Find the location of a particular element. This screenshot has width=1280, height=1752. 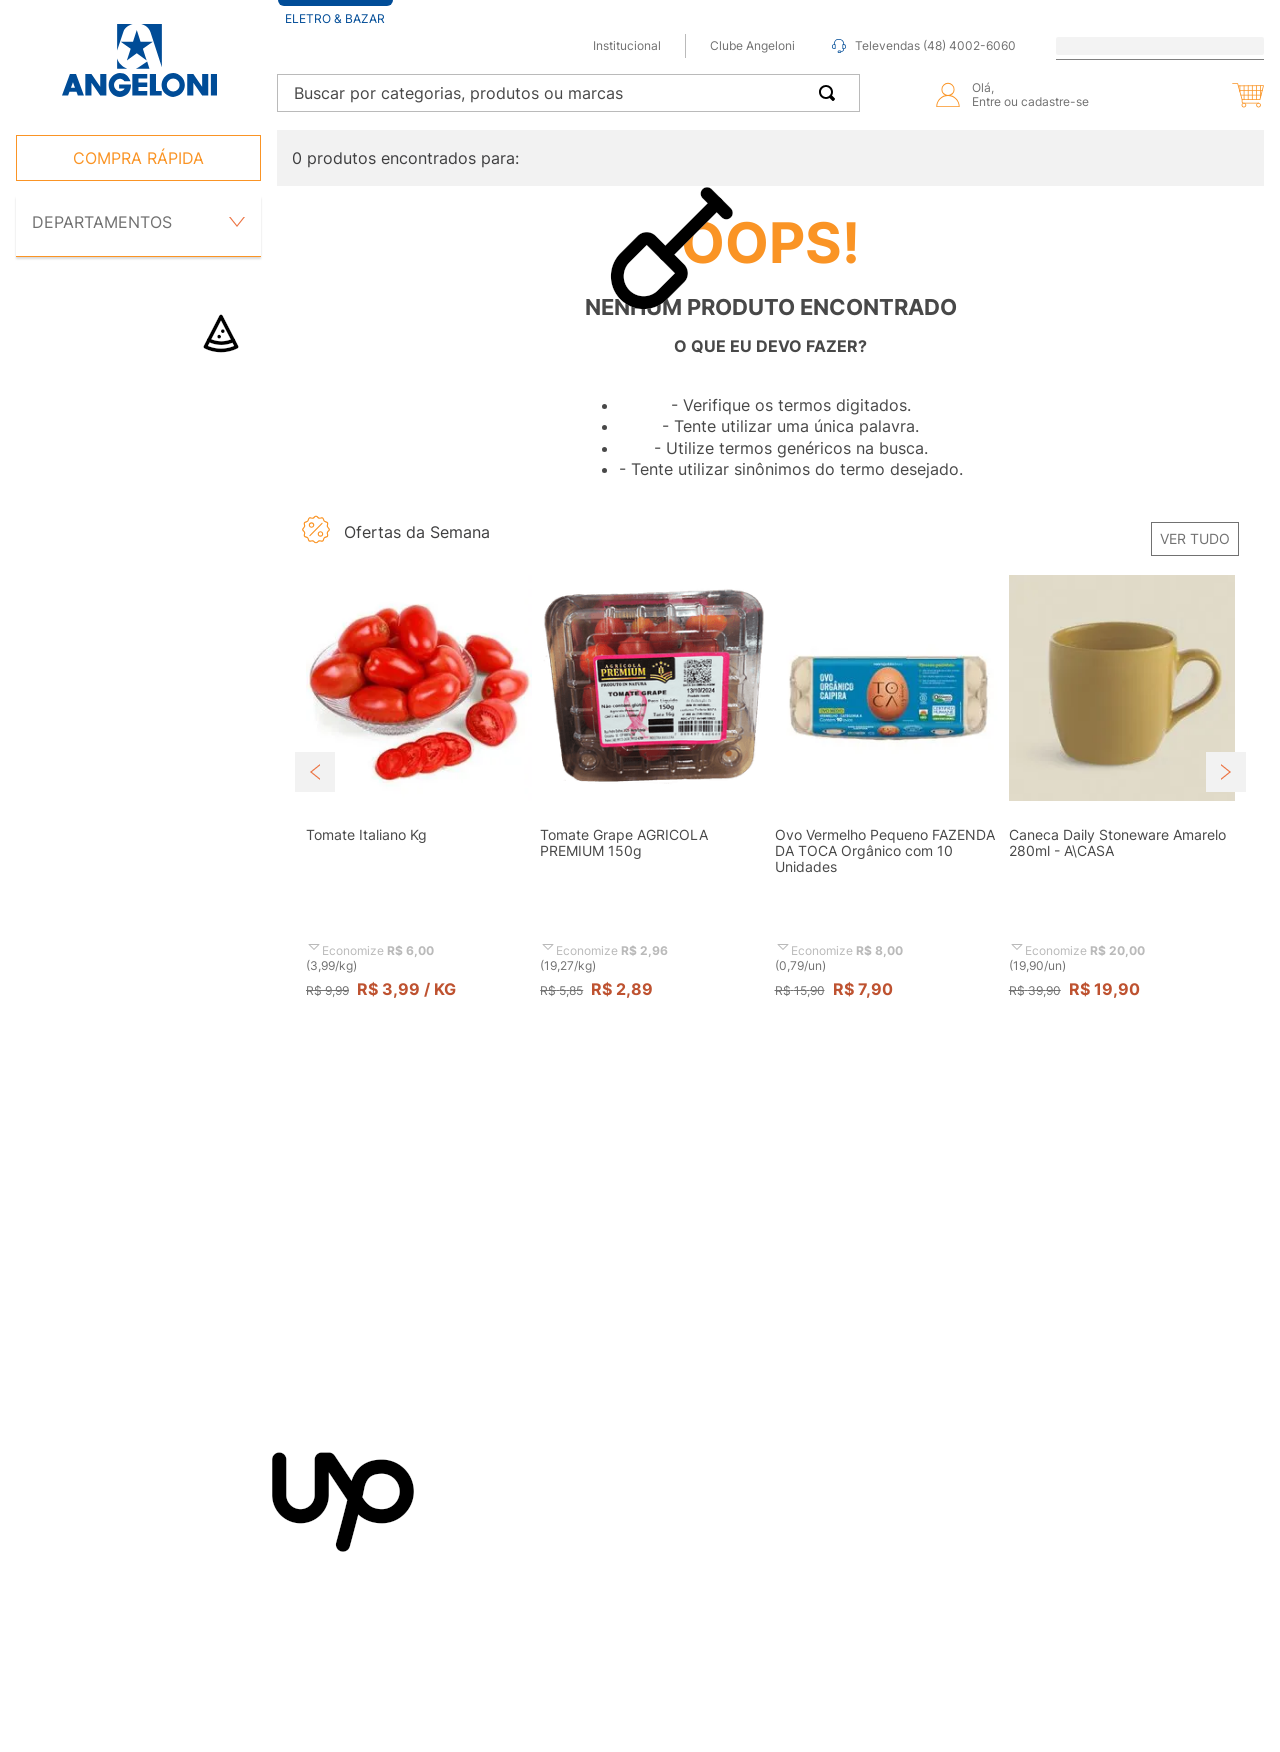

access gardening or landscaping tools is located at coordinates (675, 245).